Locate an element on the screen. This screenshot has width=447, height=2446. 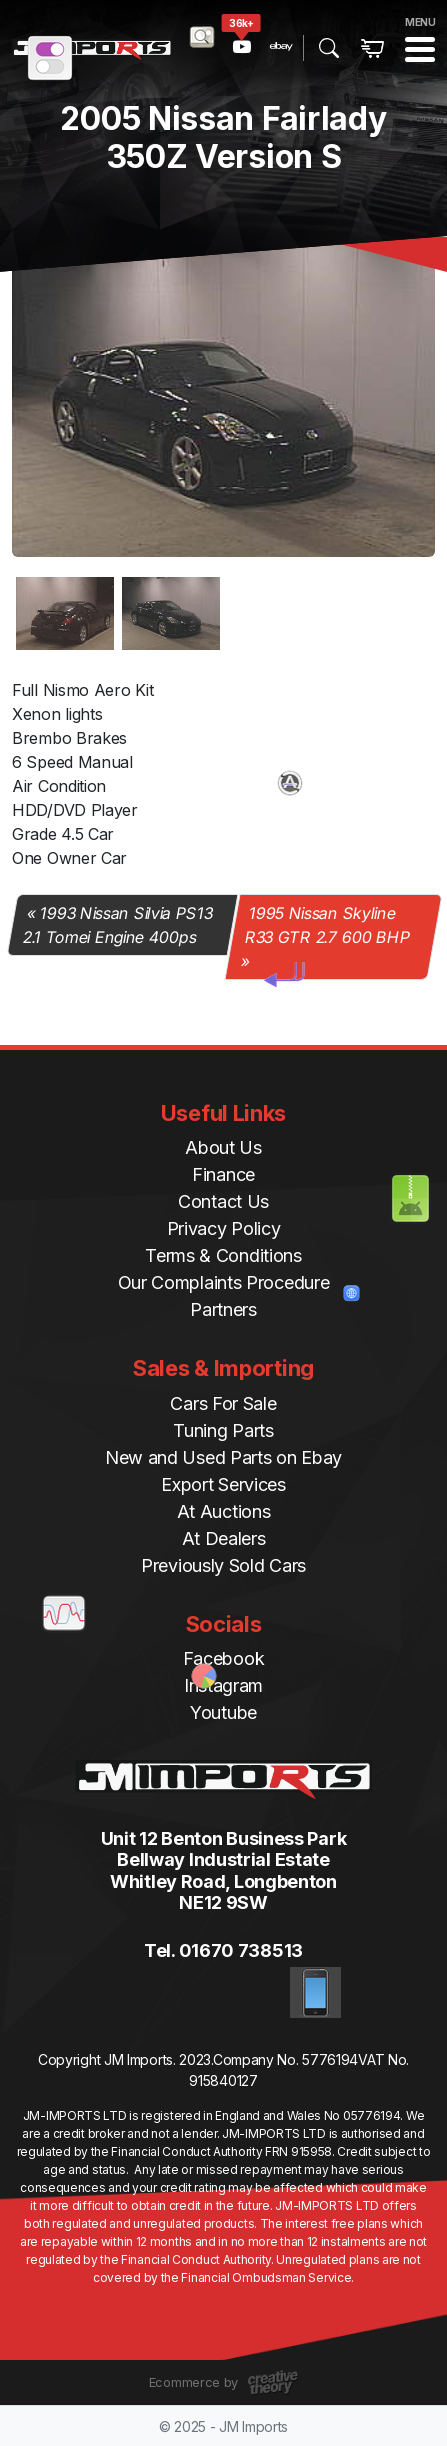
open system settings or preferences is located at coordinates (50, 58).